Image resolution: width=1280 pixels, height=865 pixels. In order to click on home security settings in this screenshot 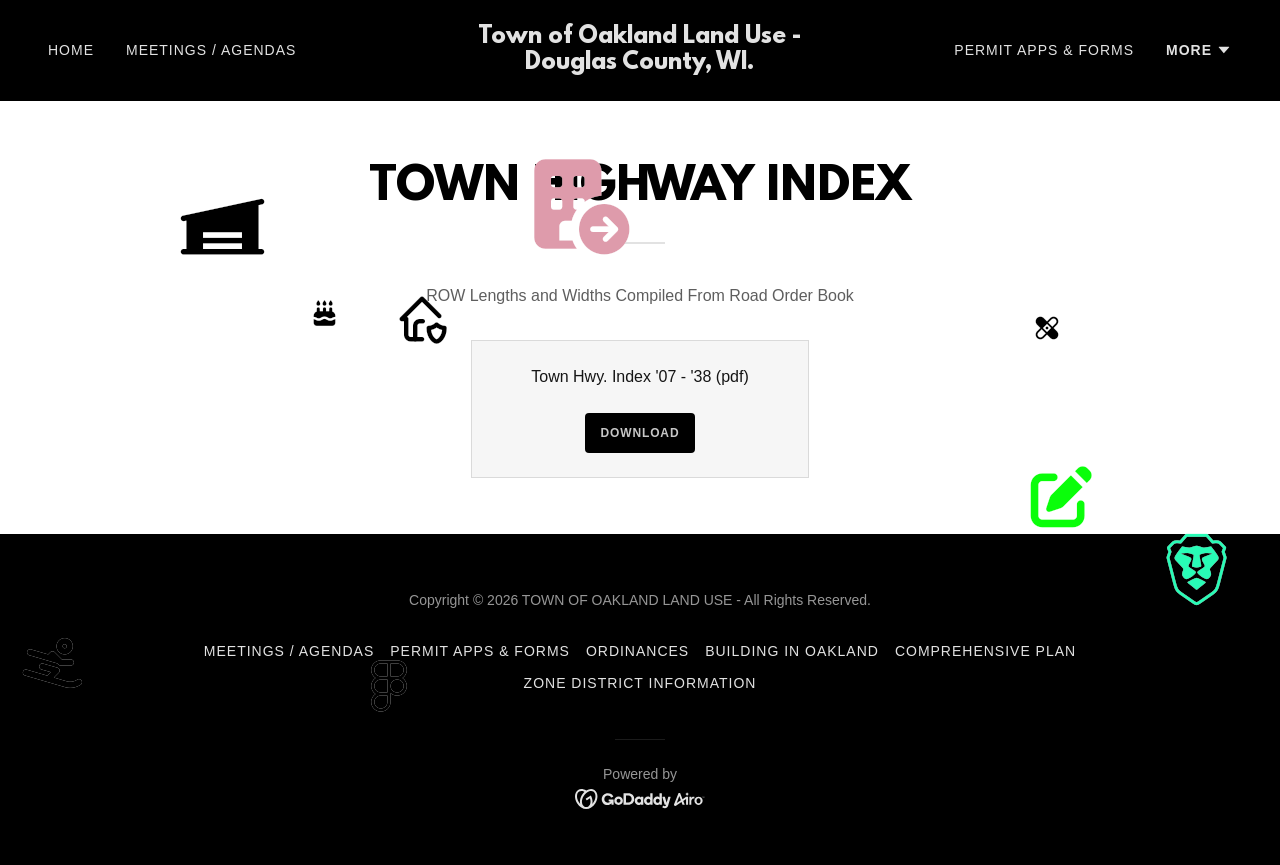, I will do `click(422, 319)`.